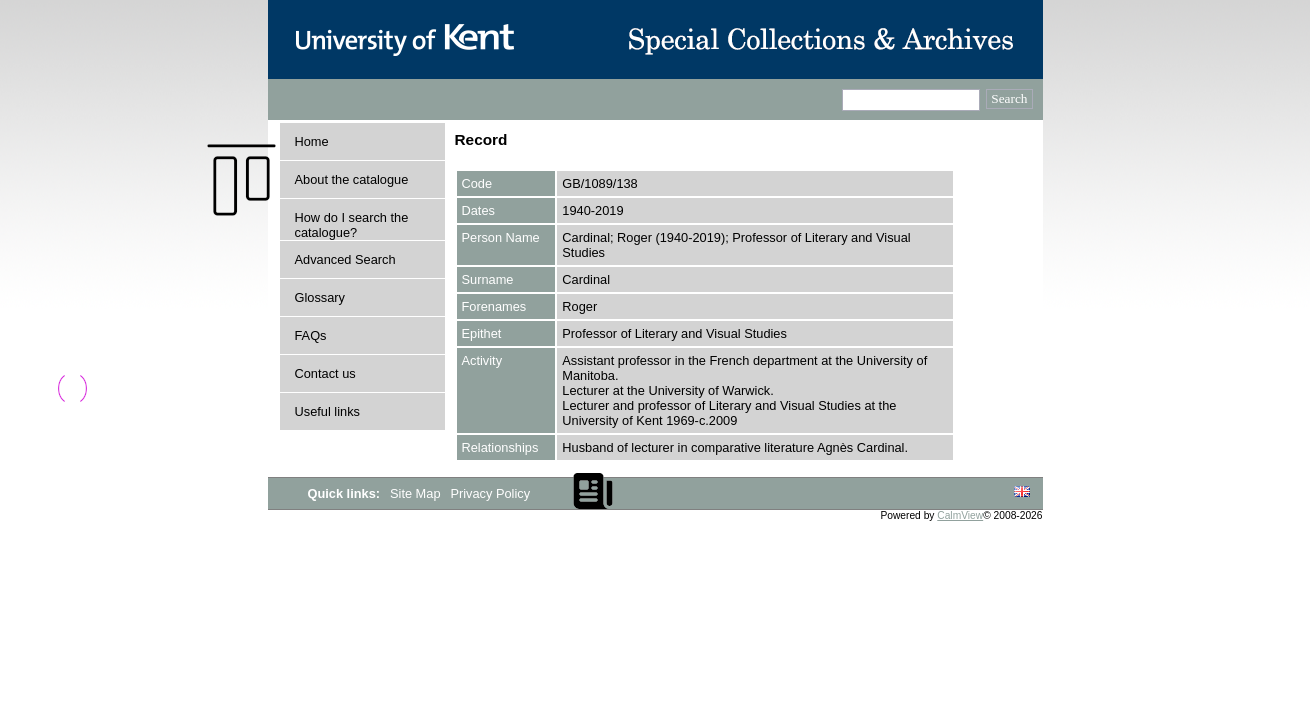 This screenshot has width=1310, height=720. Describe the element at coordinates (241, 178) in the screenshot. I see `align selected objects to the top edge` at that location.